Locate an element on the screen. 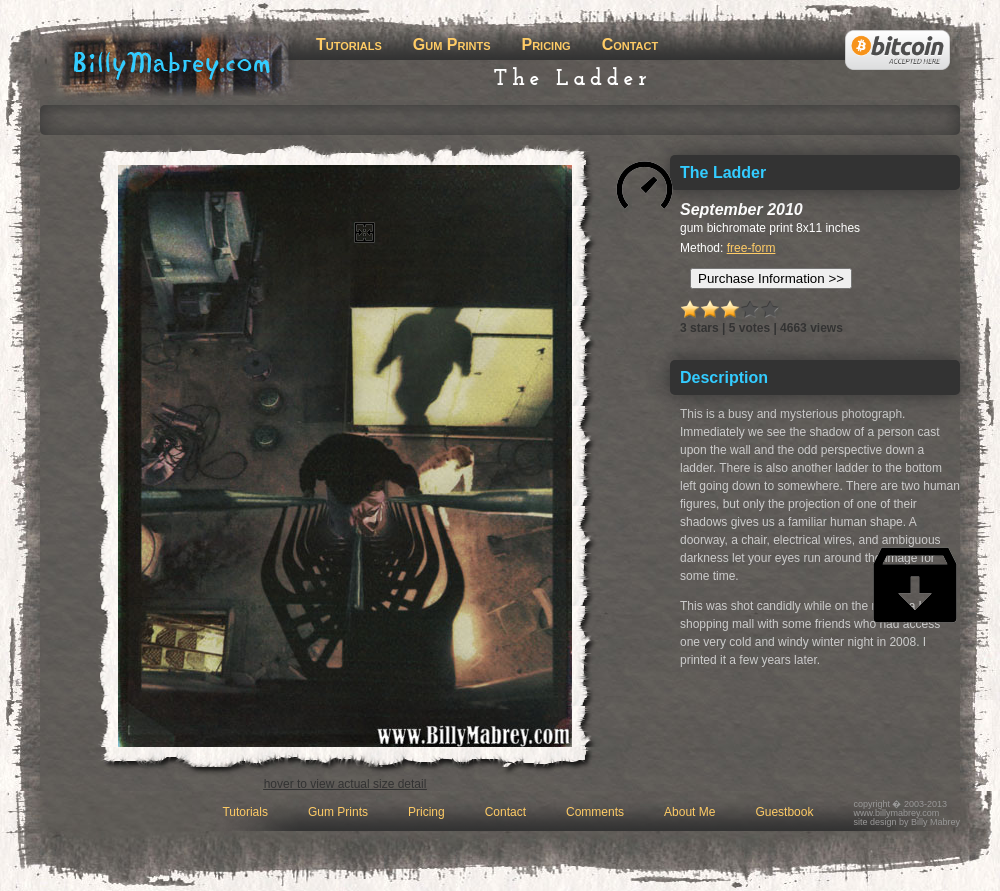 The width and height of the screenshot is (1000, 891). archive selected messages to inbox storage is located at coordinates (915, 585).